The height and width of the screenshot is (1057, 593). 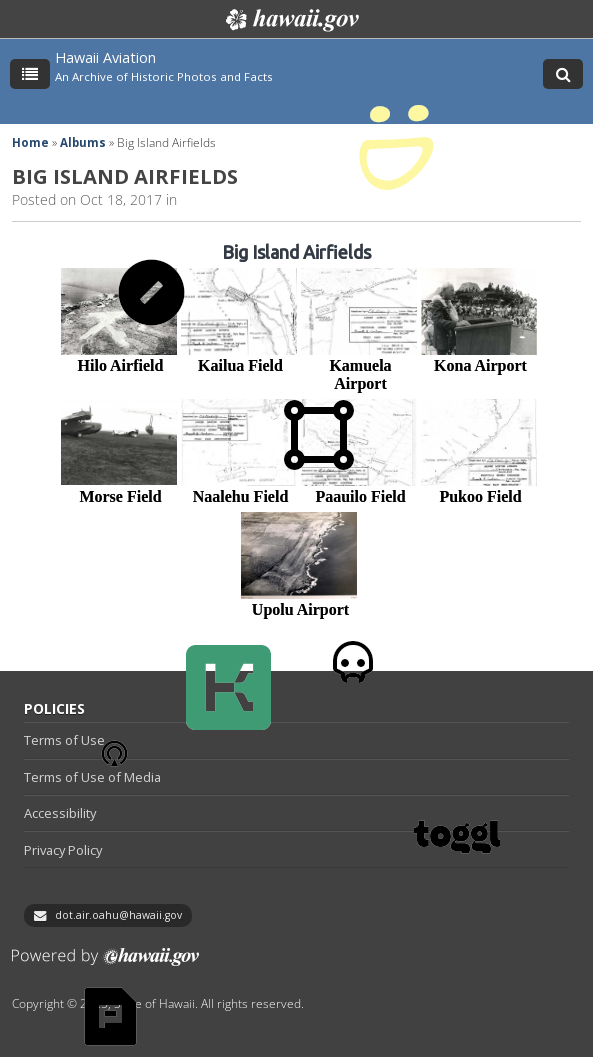 I want to click on open SmugMug photo sharing app, so click(x=396, y=147).